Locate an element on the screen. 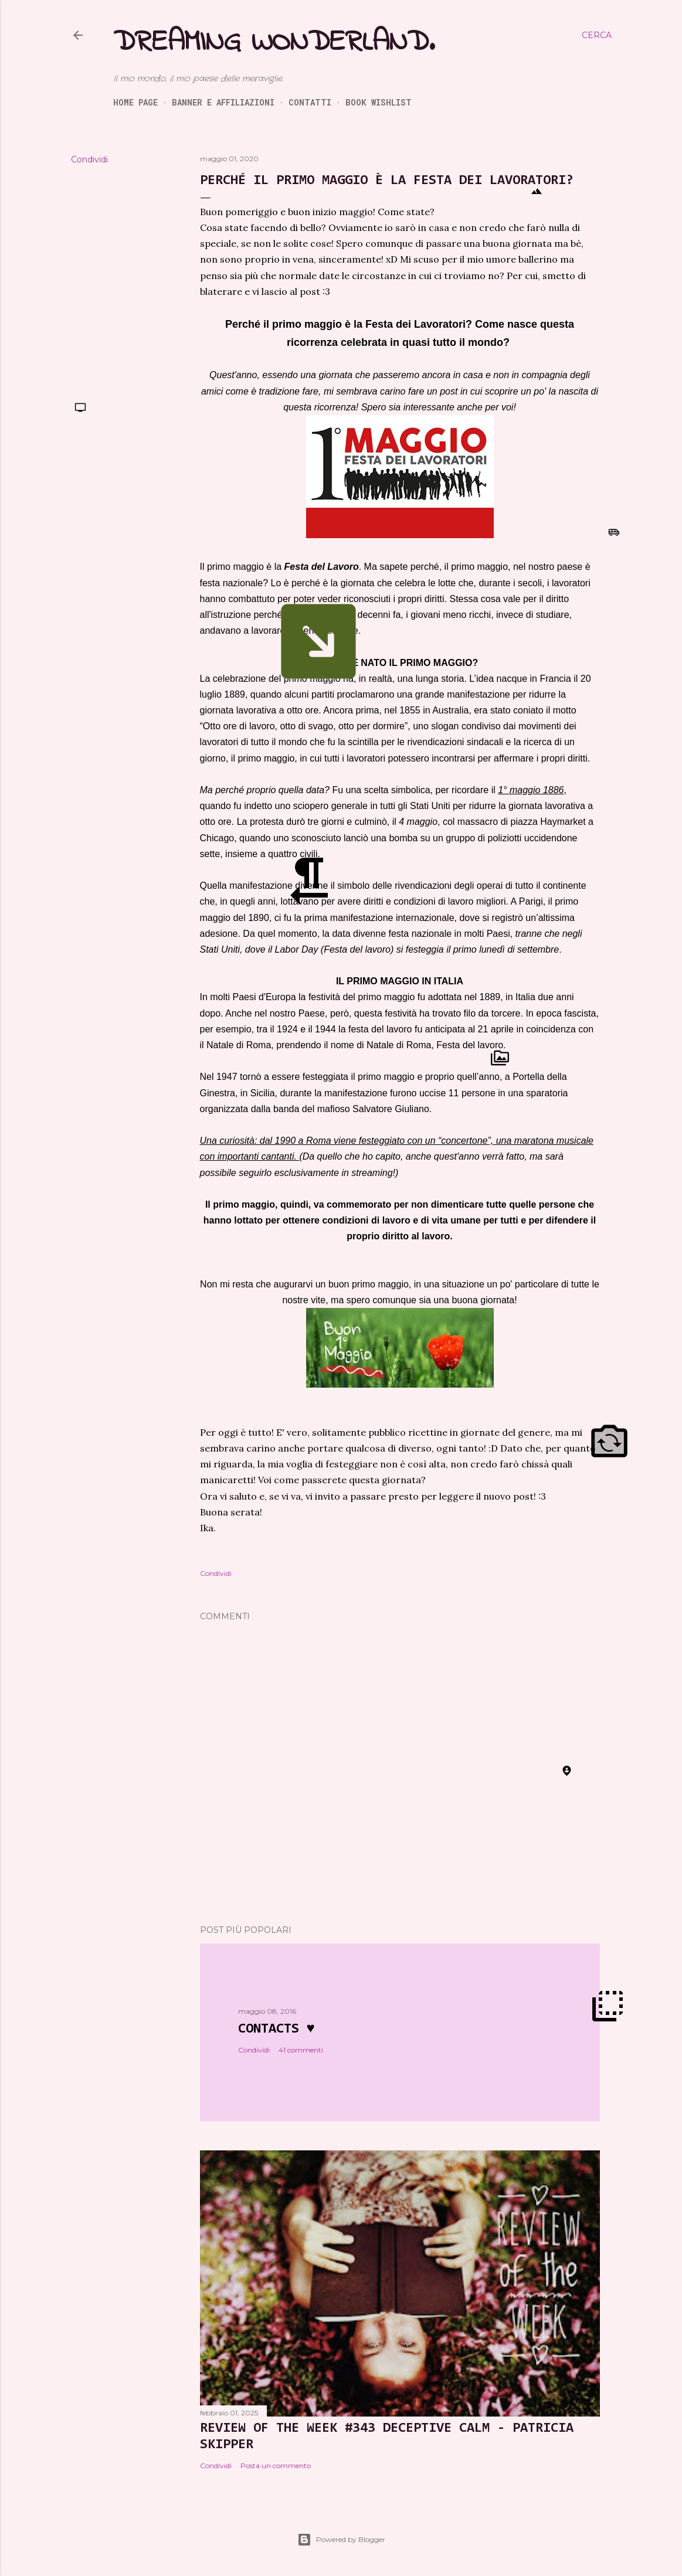  view a person's location on the map is located at coordinates (566, 1770).